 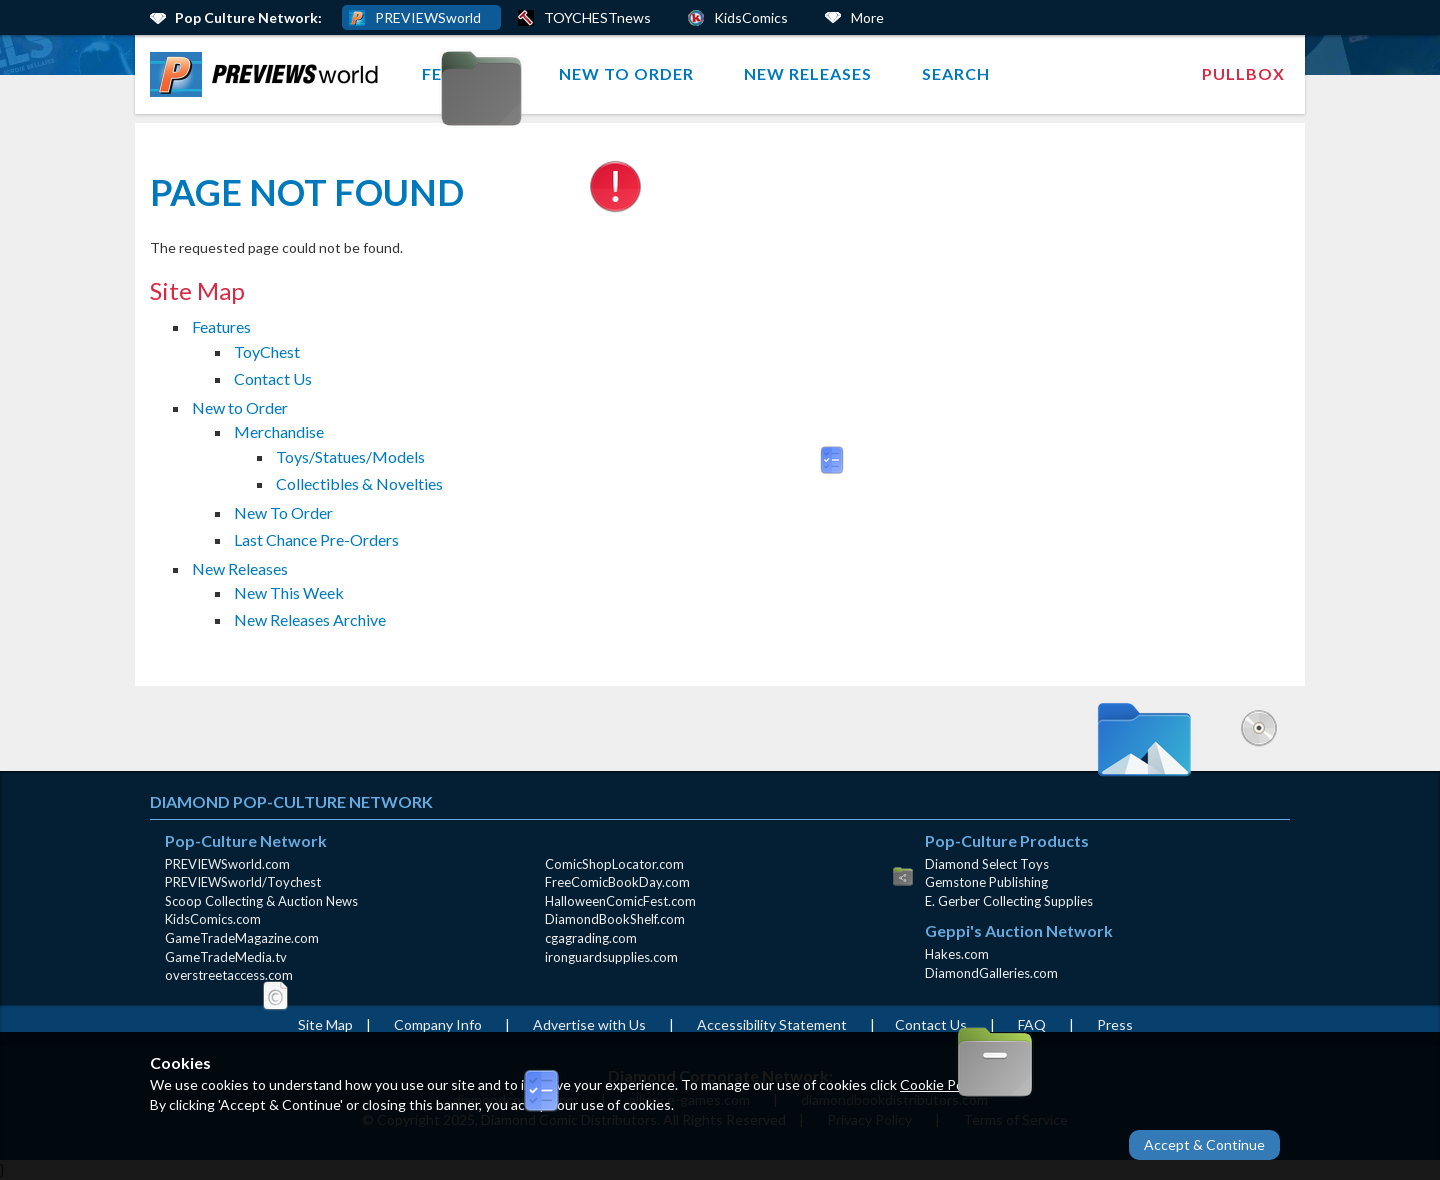 What do you see at coordinates (615, 186) in the screenshot?
I see `indicates a warning or caution state` at bounding box center [615, 186].